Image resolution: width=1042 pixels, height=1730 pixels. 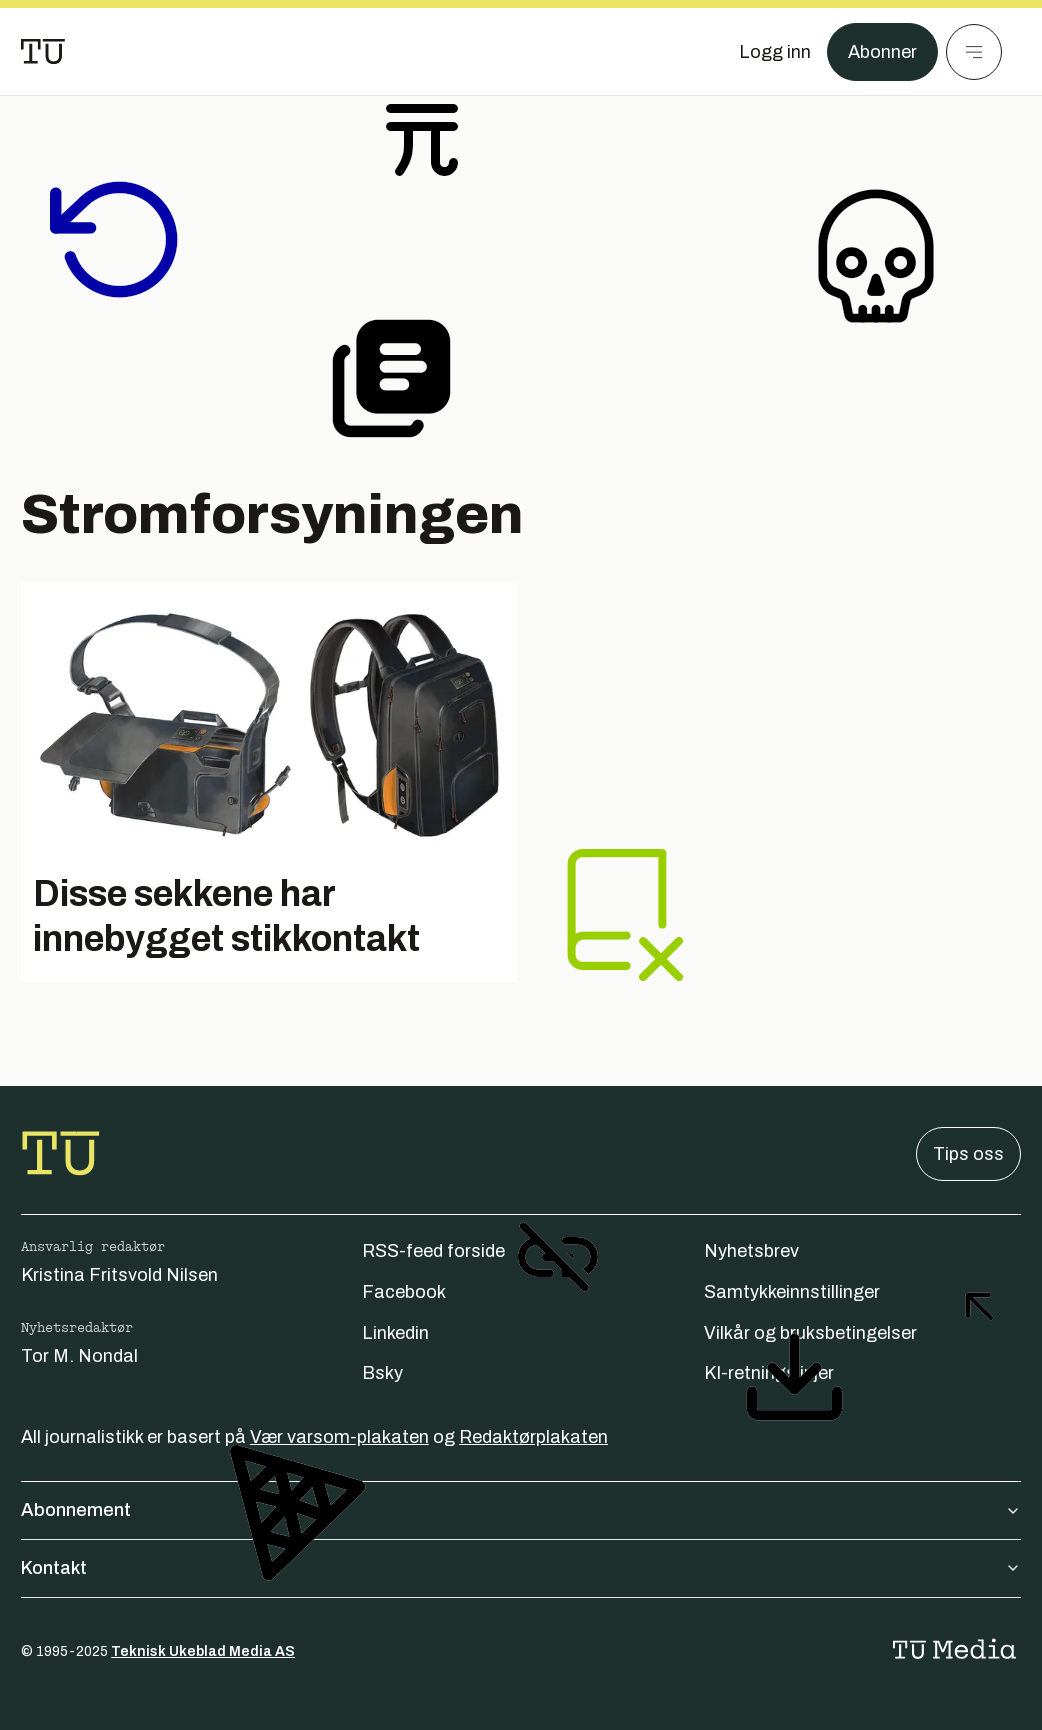 What do you see at coordinates (558, 1257) in the screenshot?
I see `unlink or disconnect a shared link` at bounding box center [558, 1257].